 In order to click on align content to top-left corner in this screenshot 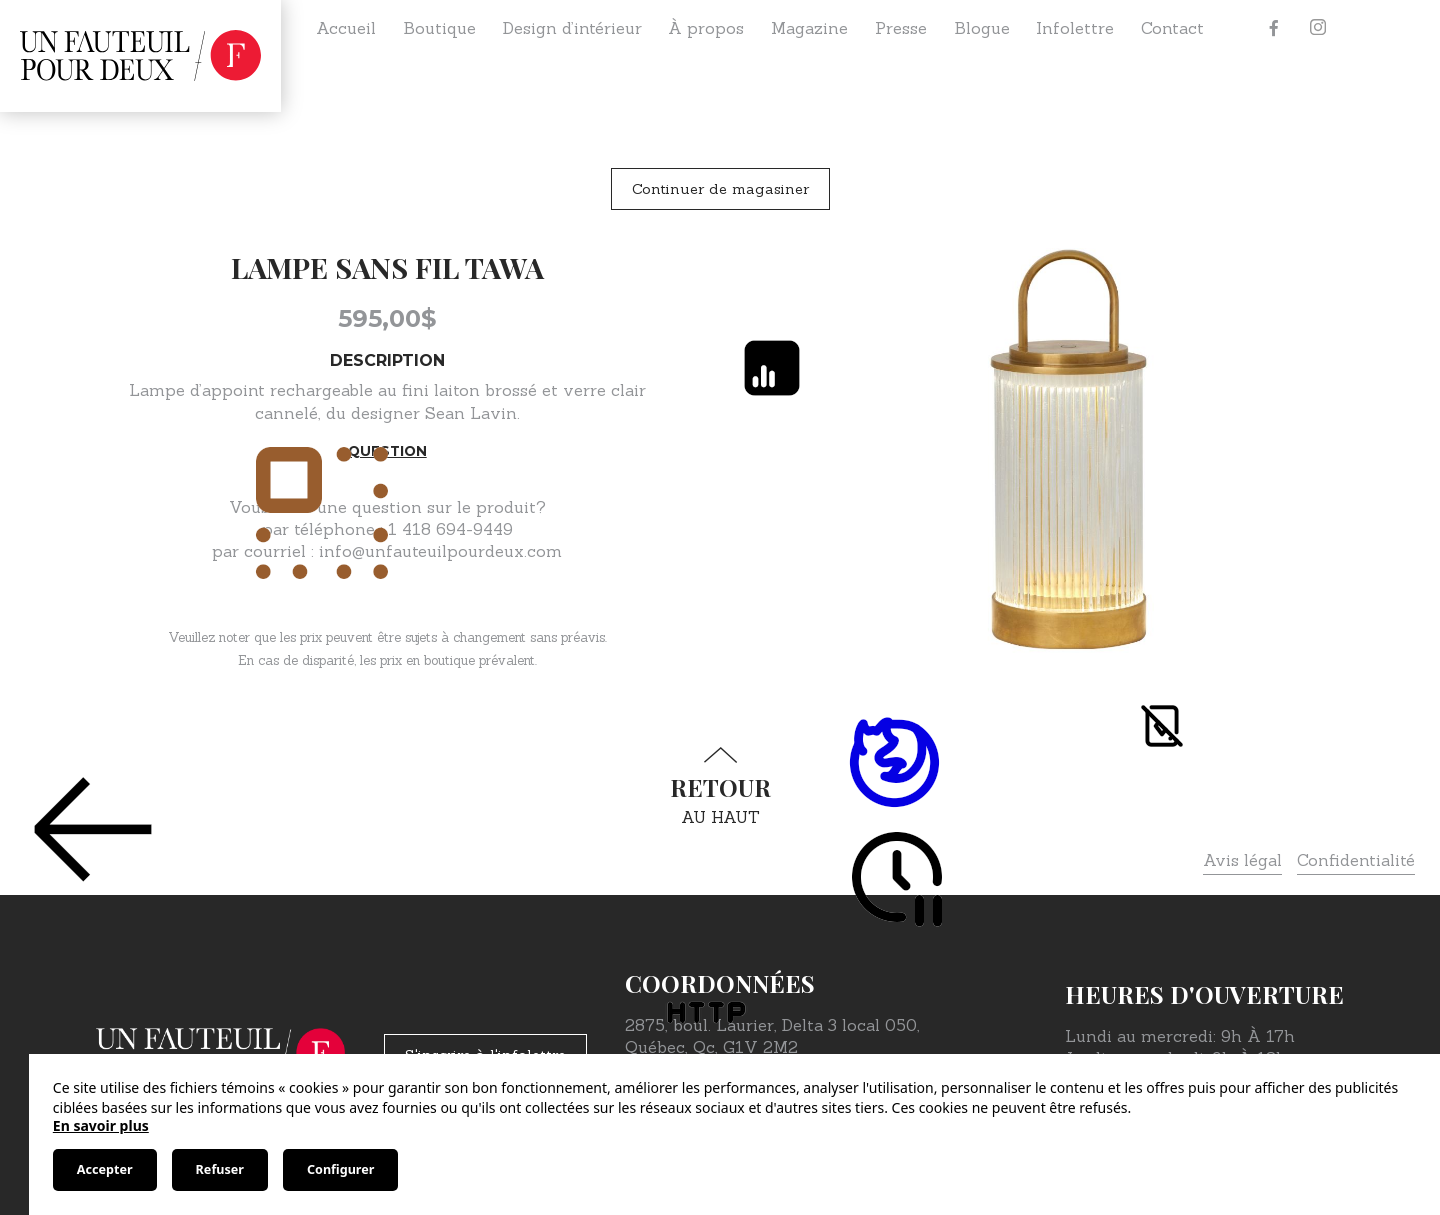, I will do `click(322, 513)`.